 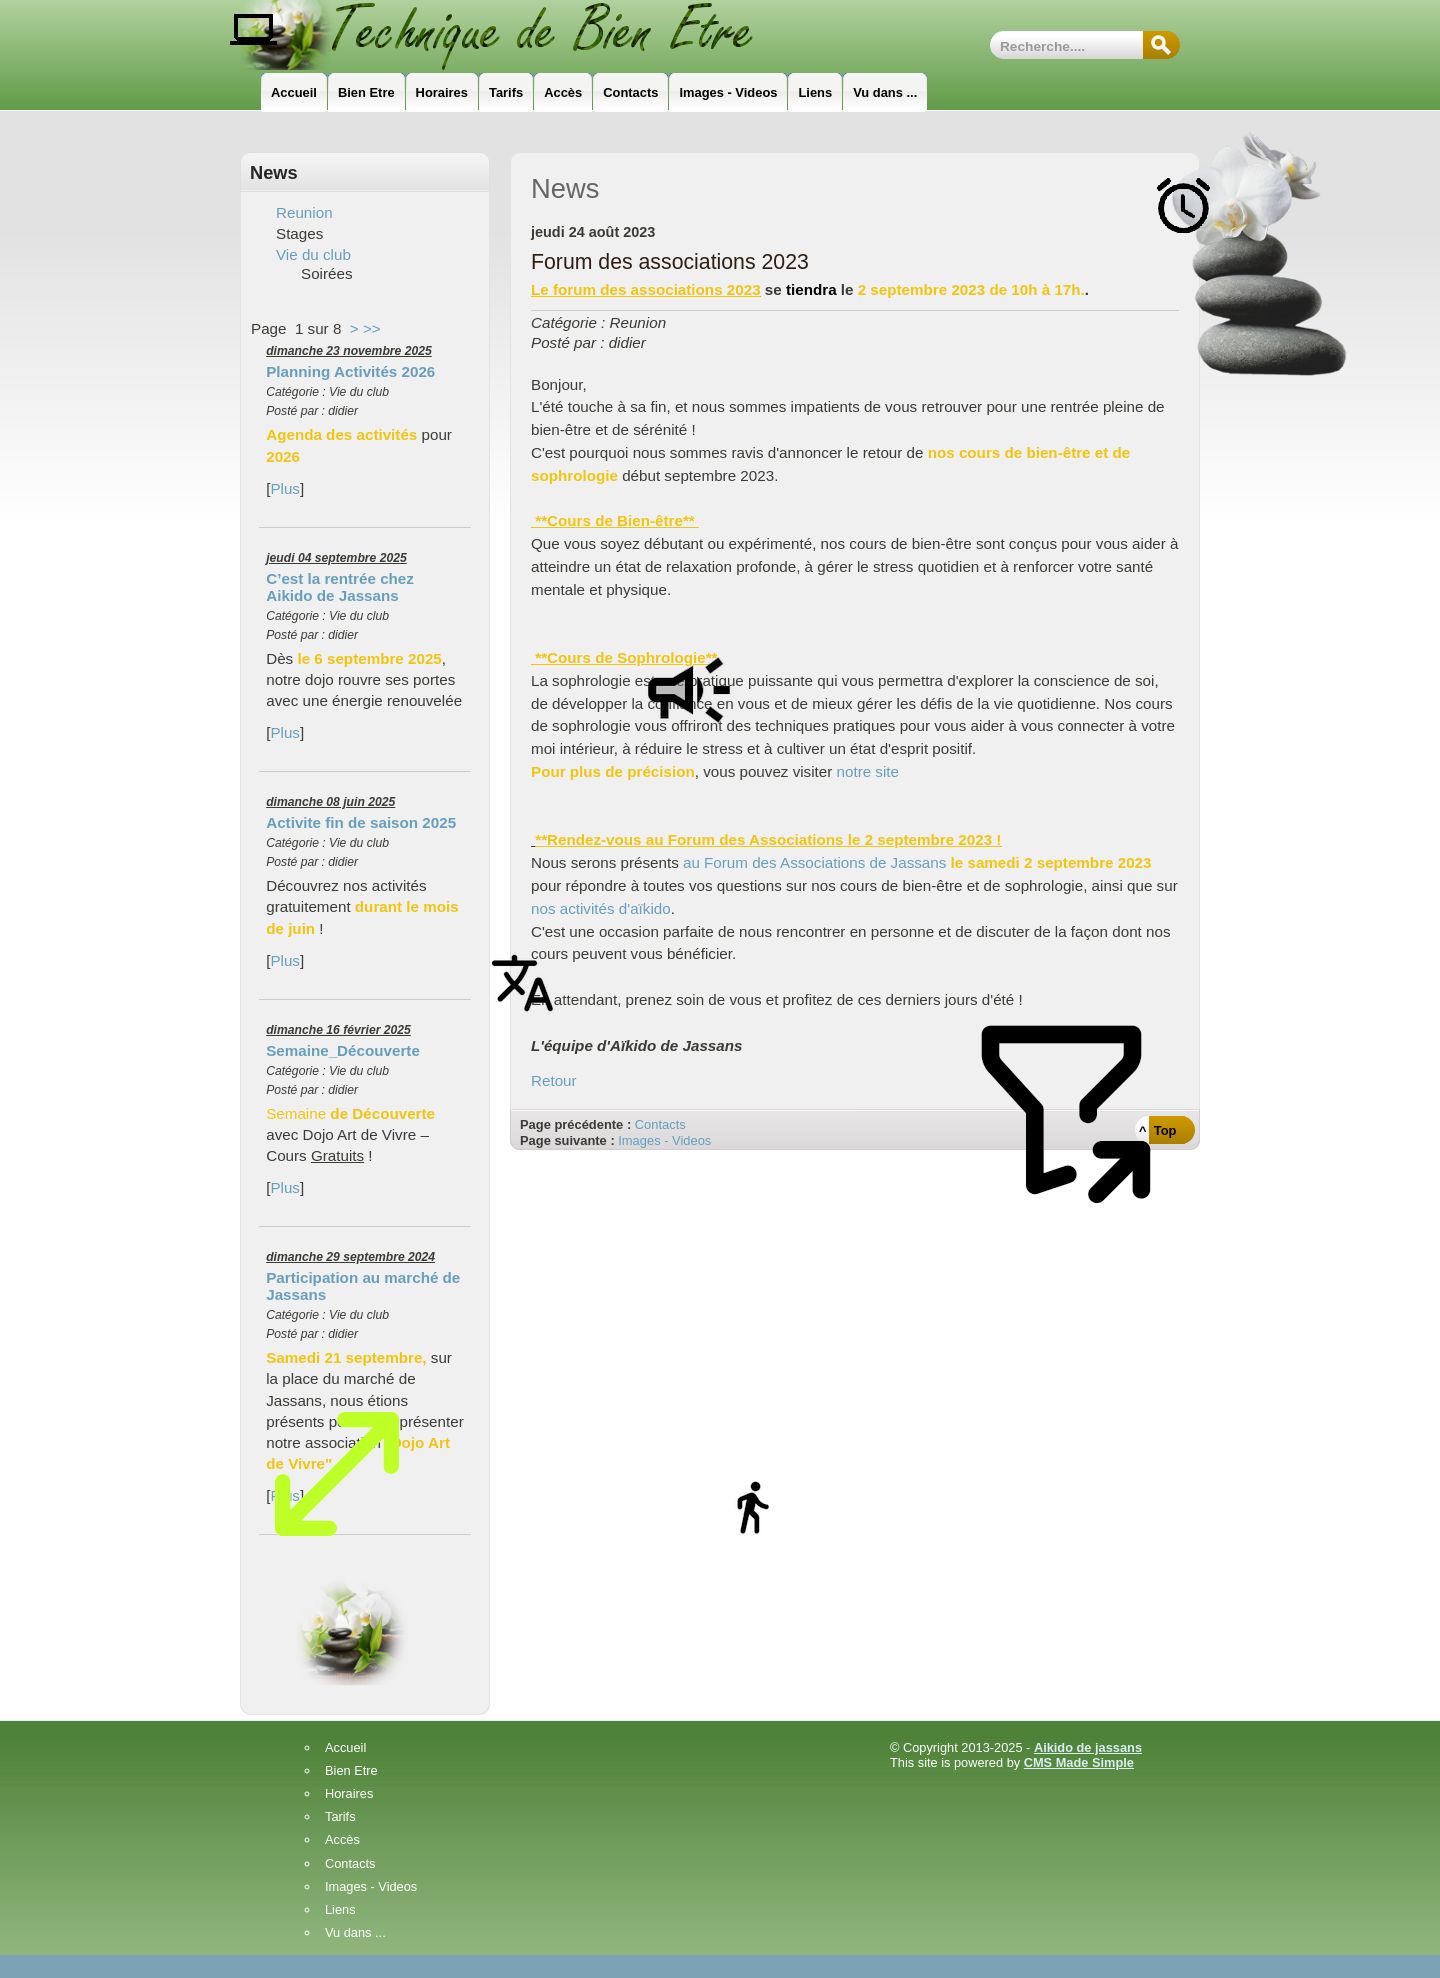 What do you see at coordinates (689, 690) in the screenshot?
I see `make an announcement or broadcast` at bounding box center [689, 690].